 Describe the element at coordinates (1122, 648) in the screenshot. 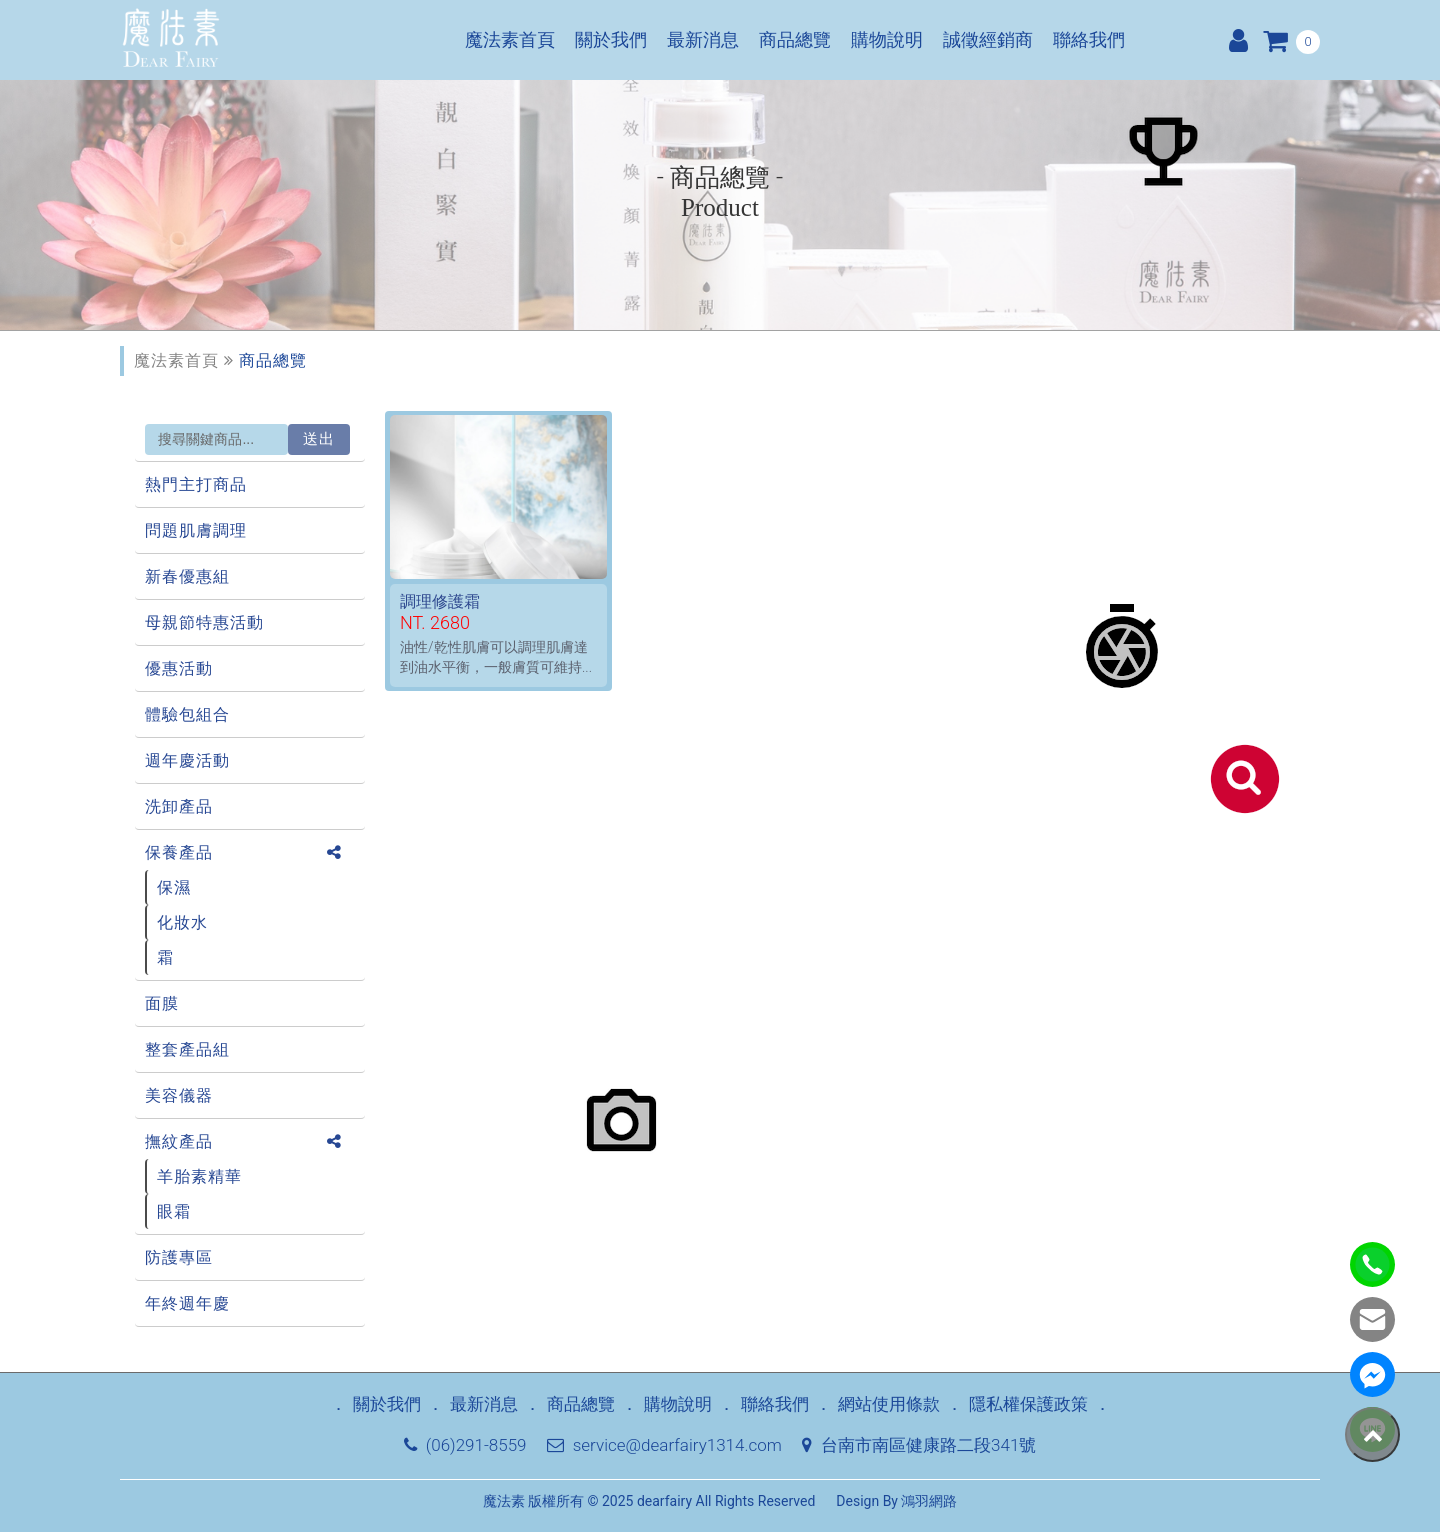

I see `adjust camera shutter speed settings` at that location.